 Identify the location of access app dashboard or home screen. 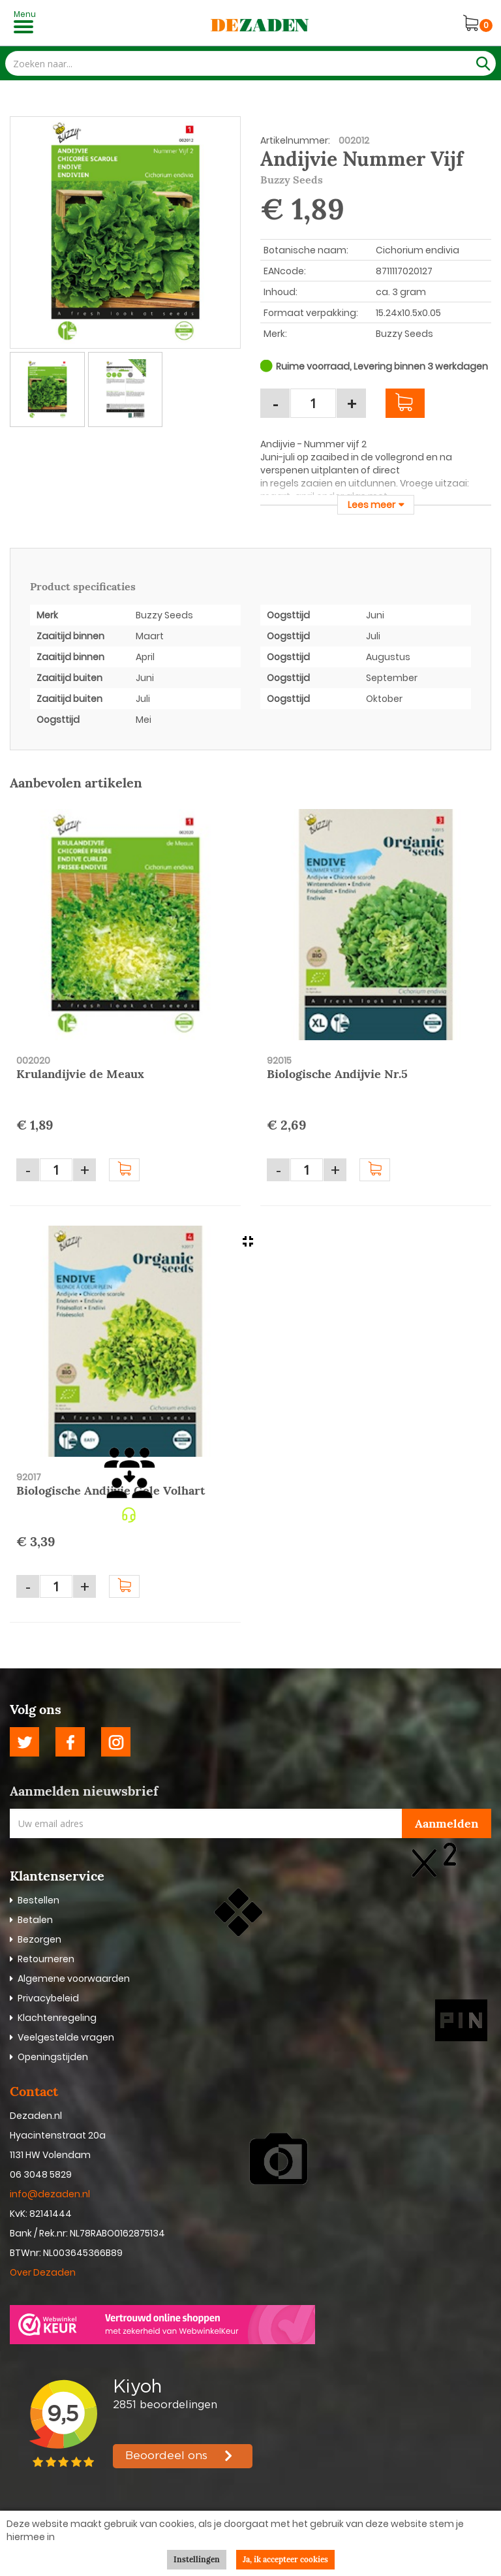
(238, 1912).